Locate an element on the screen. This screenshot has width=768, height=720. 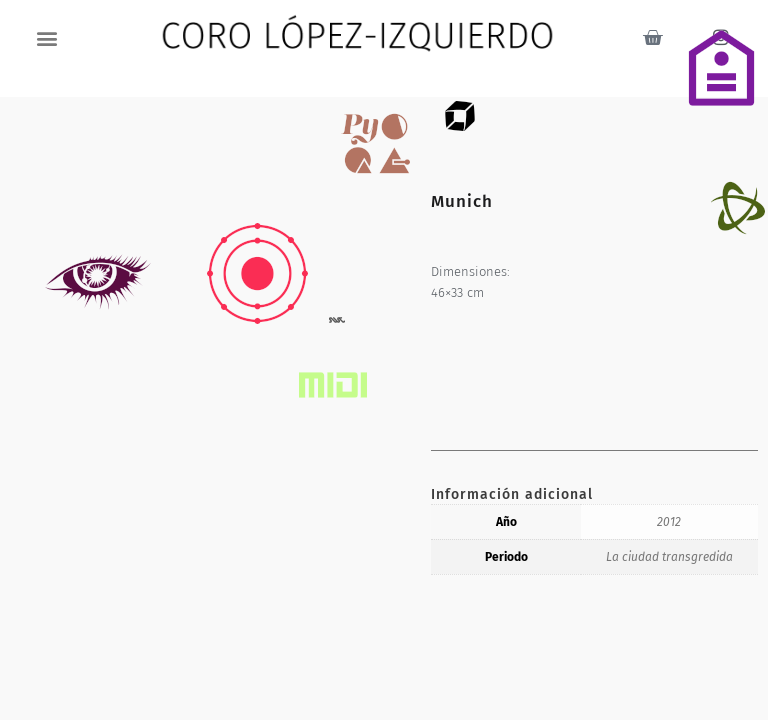
launch Battle.net gaming client is located at coordinates (738, 208).